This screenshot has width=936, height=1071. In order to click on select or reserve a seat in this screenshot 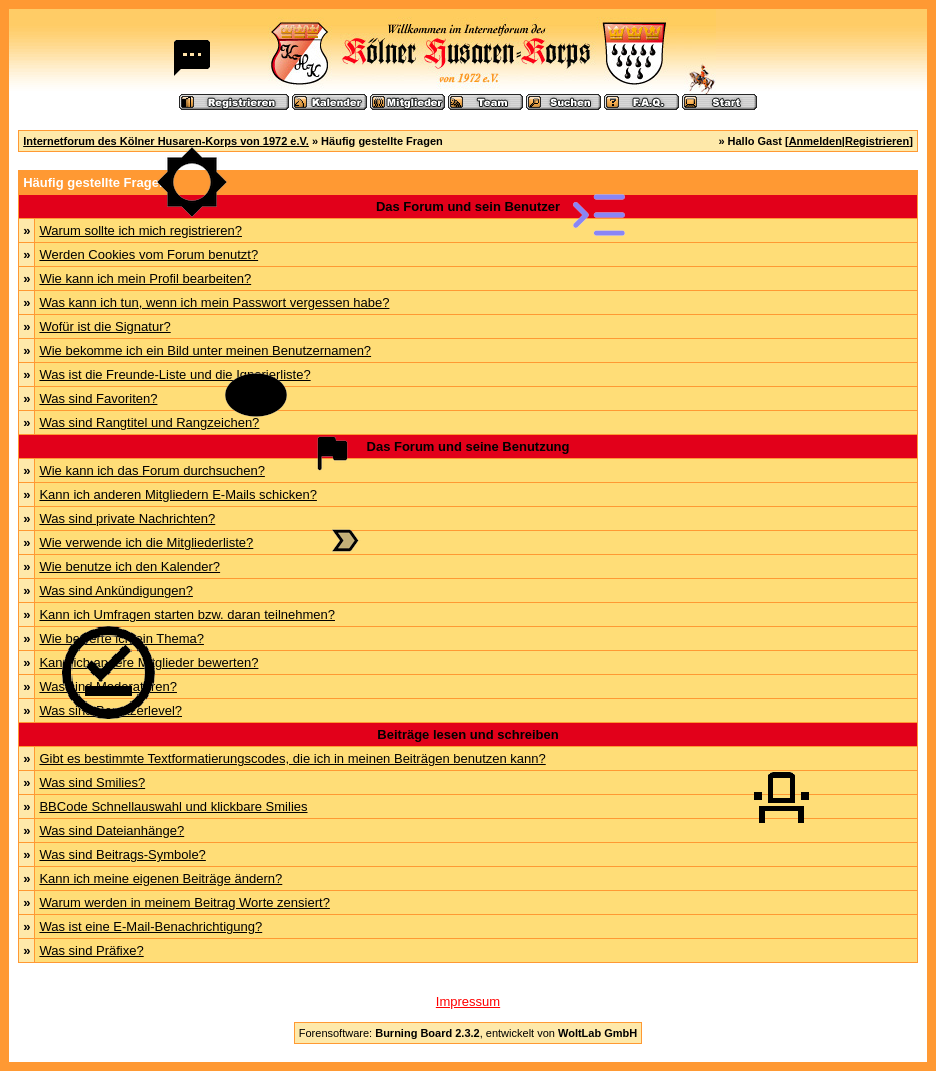, I will do `click(781, 797)`.